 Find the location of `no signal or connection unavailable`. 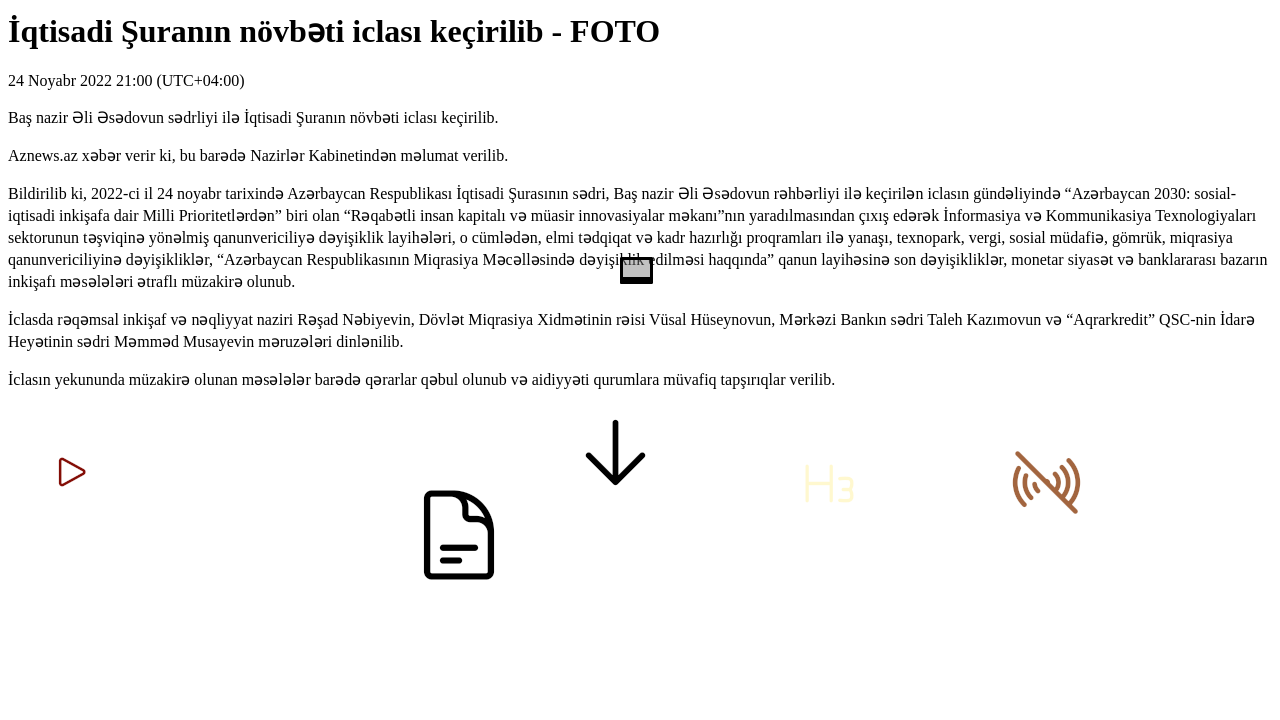

no signal or connection unavailable is located at coordinates (1046, 482).